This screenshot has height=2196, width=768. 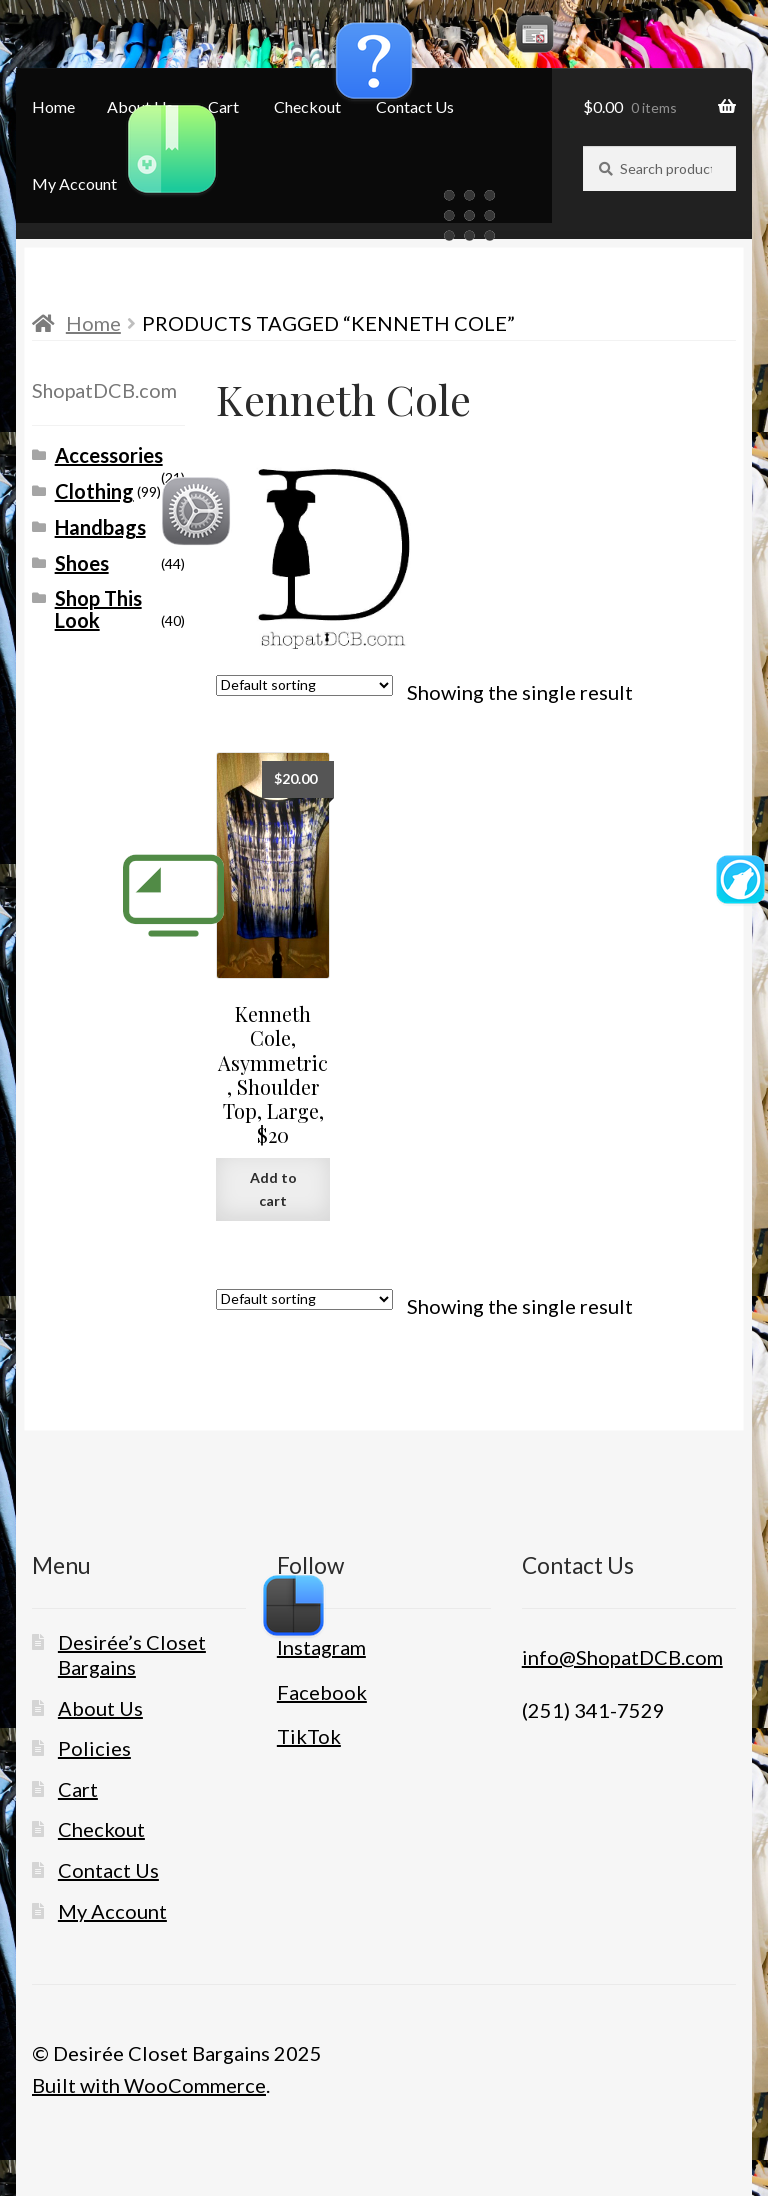 What do you see at coordinates (173, 892) in the screenshot?
I see `change desktop wallpaper settings` at bounding box center [173, 892].